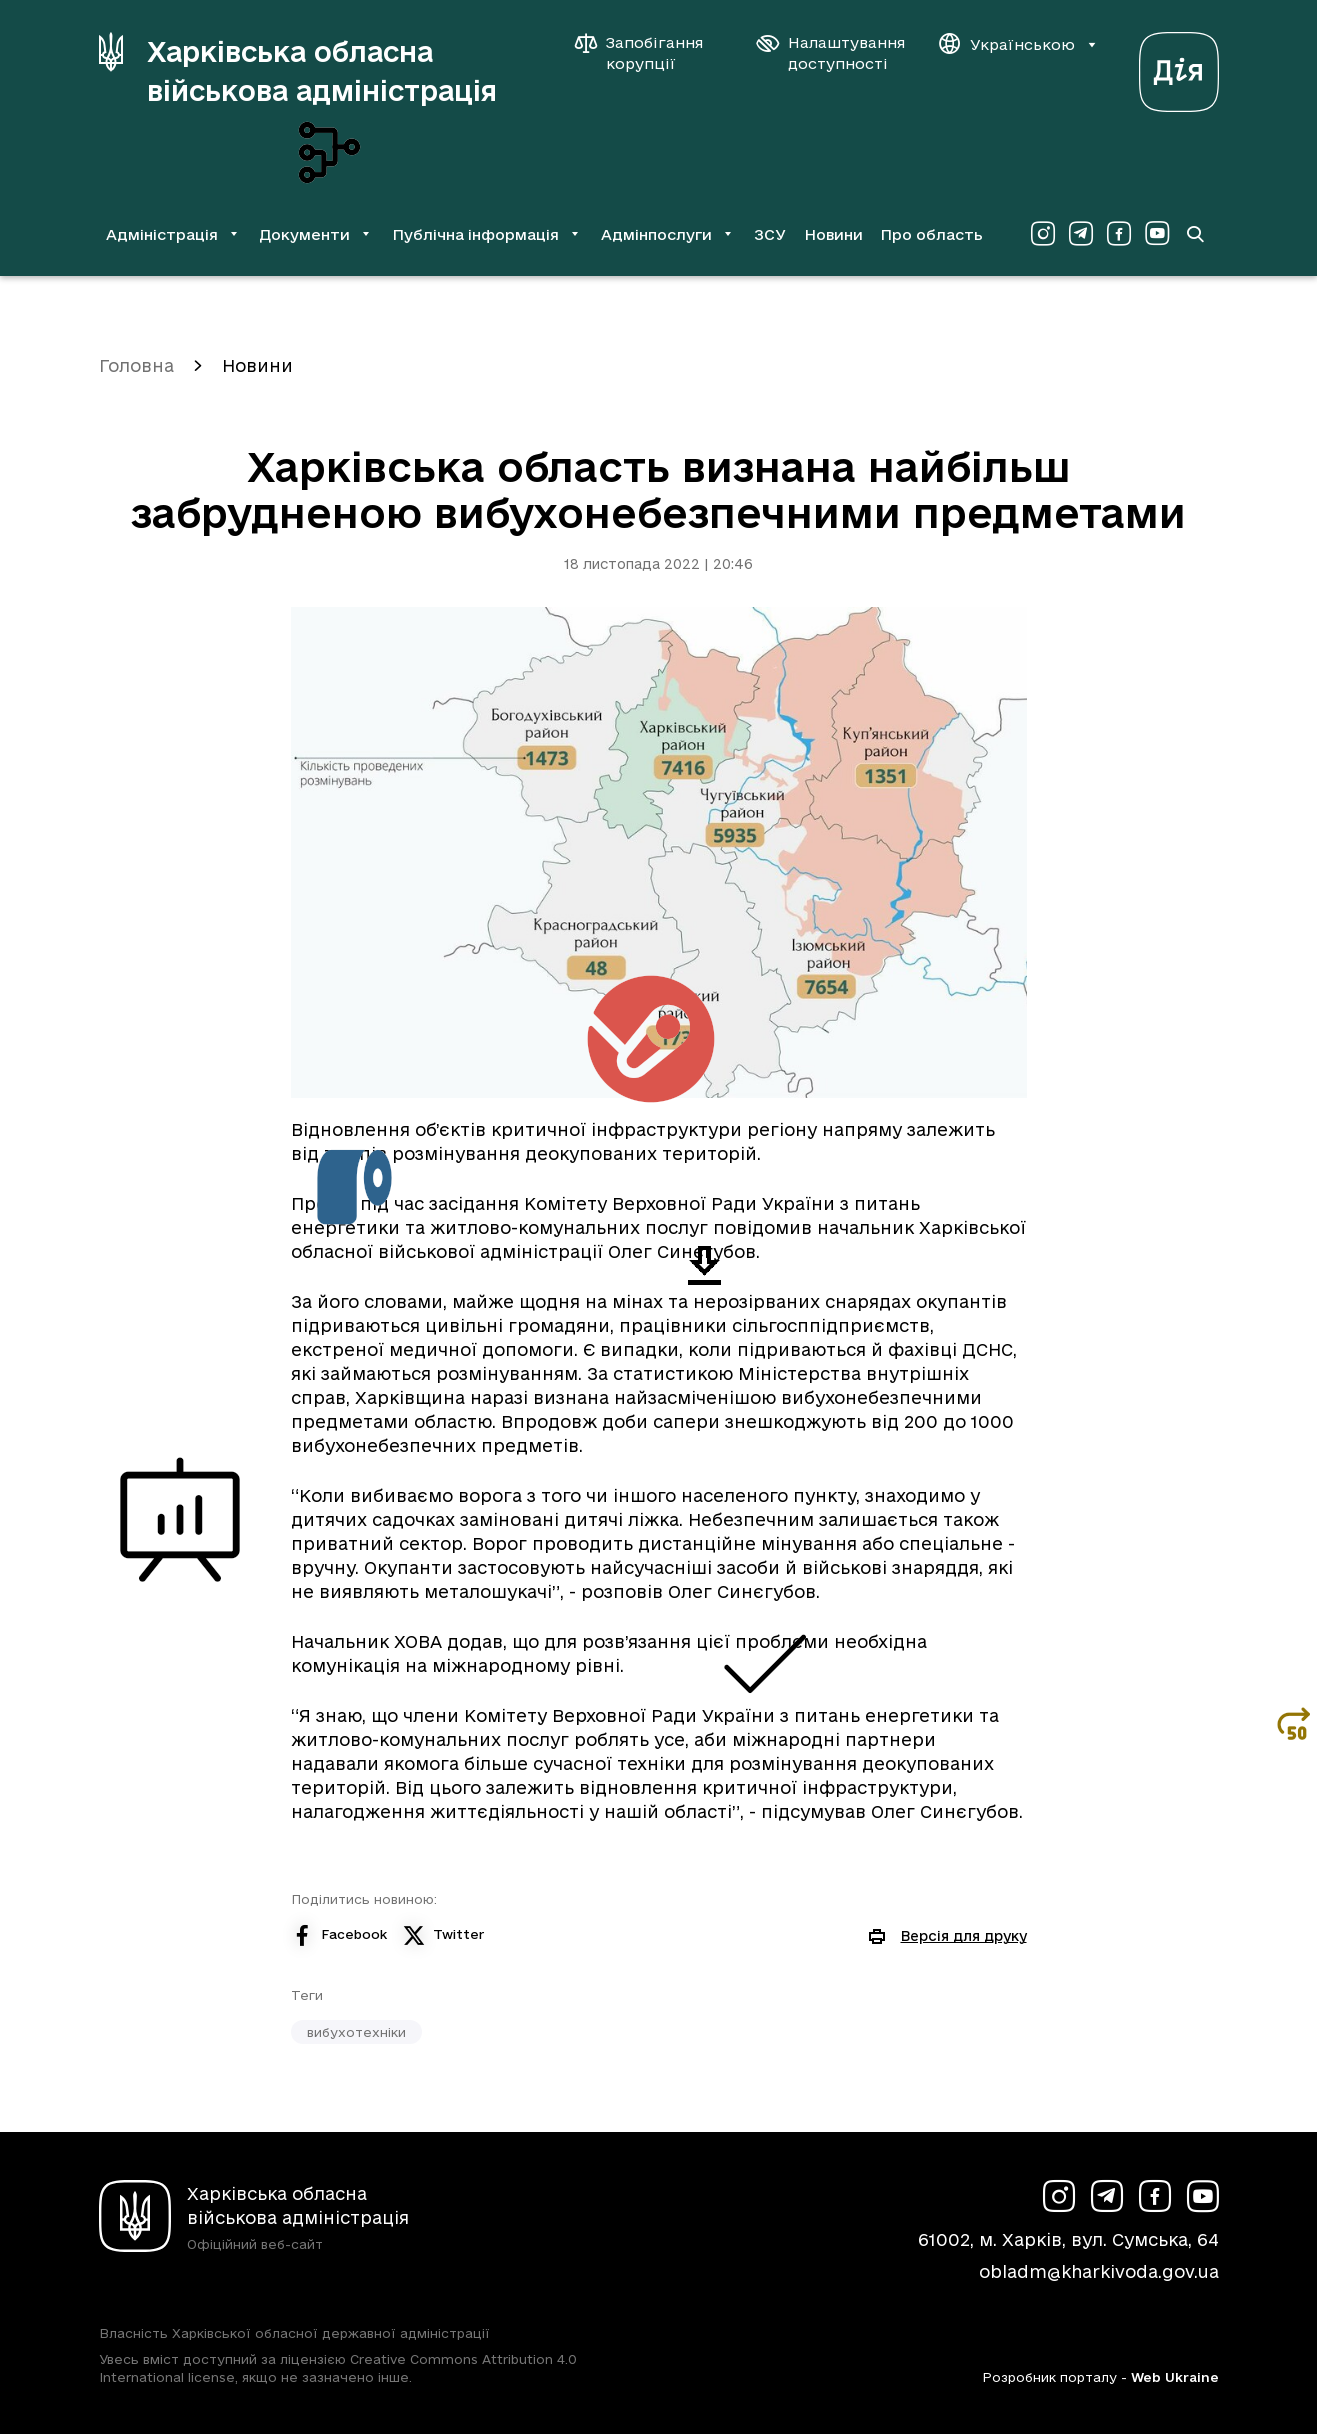 The height and width of the screenshot is (2434, 1317). I want to click on skip forward 50 seconds, so click(1294, 1724).